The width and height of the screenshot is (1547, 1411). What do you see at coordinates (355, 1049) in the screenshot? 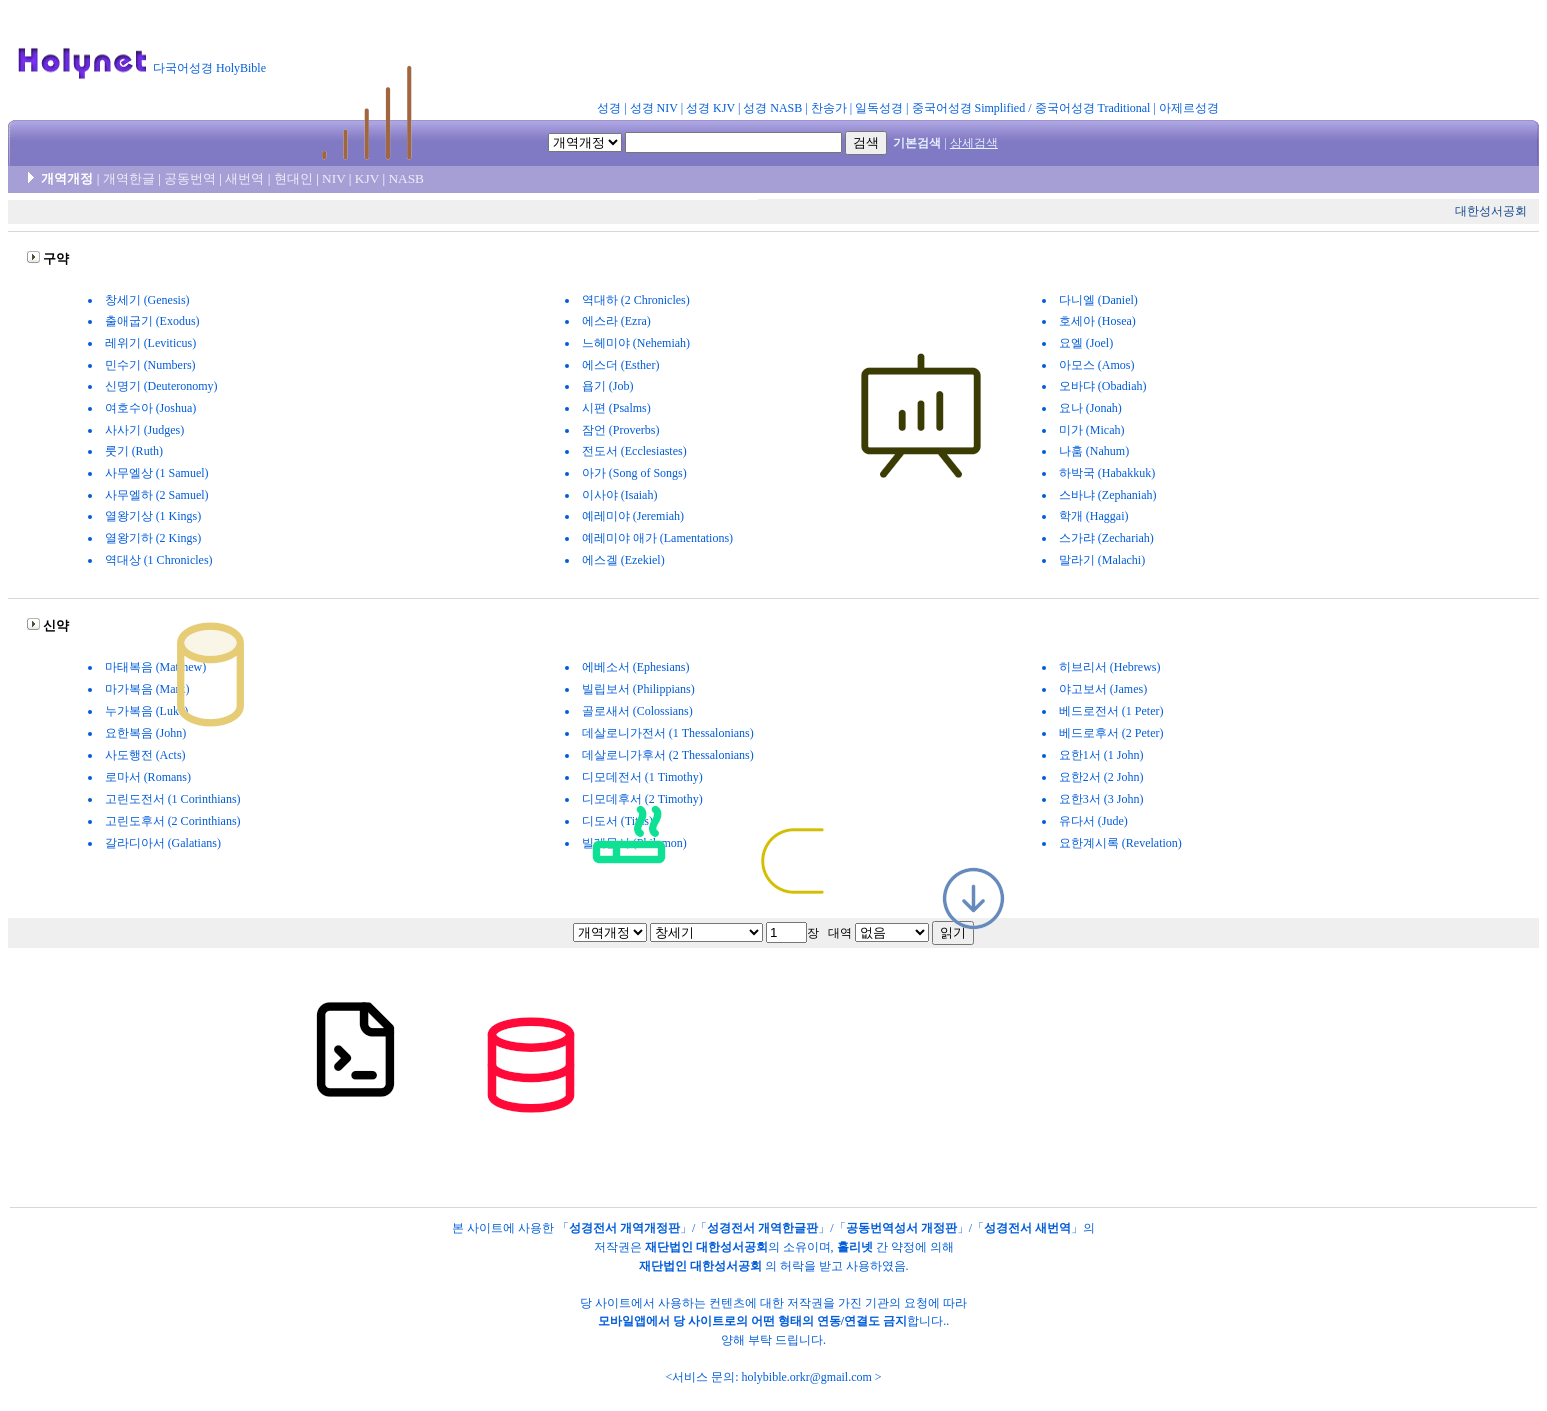
I see `open terminal or command line file` at bounding box center [355, 1049].